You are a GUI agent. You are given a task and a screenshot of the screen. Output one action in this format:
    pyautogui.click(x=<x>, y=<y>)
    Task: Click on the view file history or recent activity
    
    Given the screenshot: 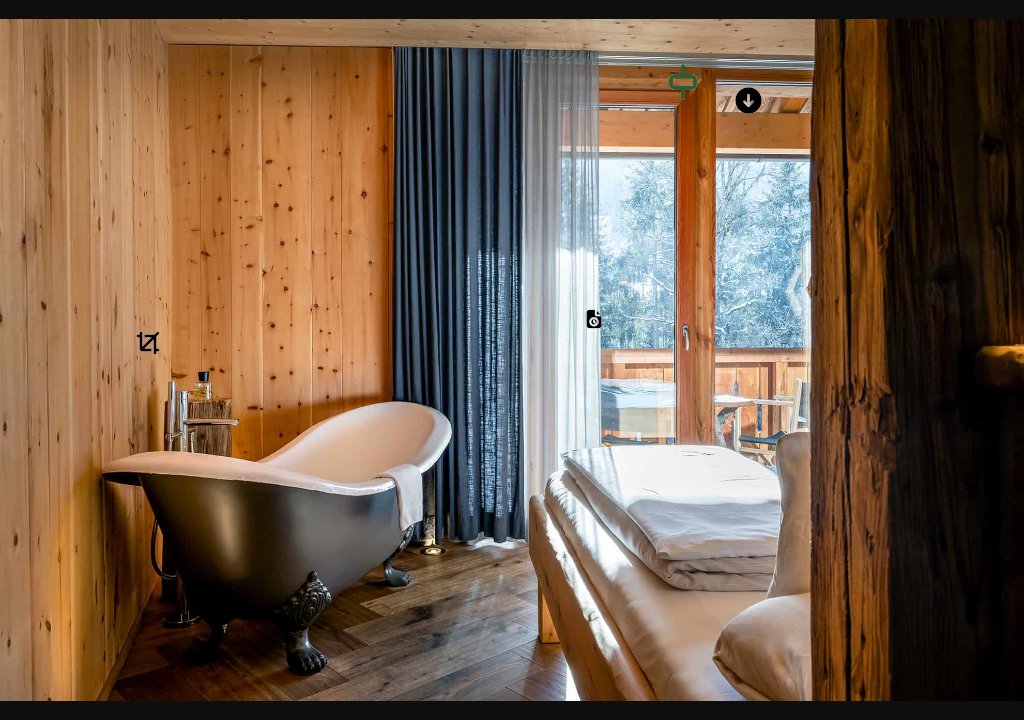 What is the action you would take?
    pyautogui.click(x=594, y=319)
    